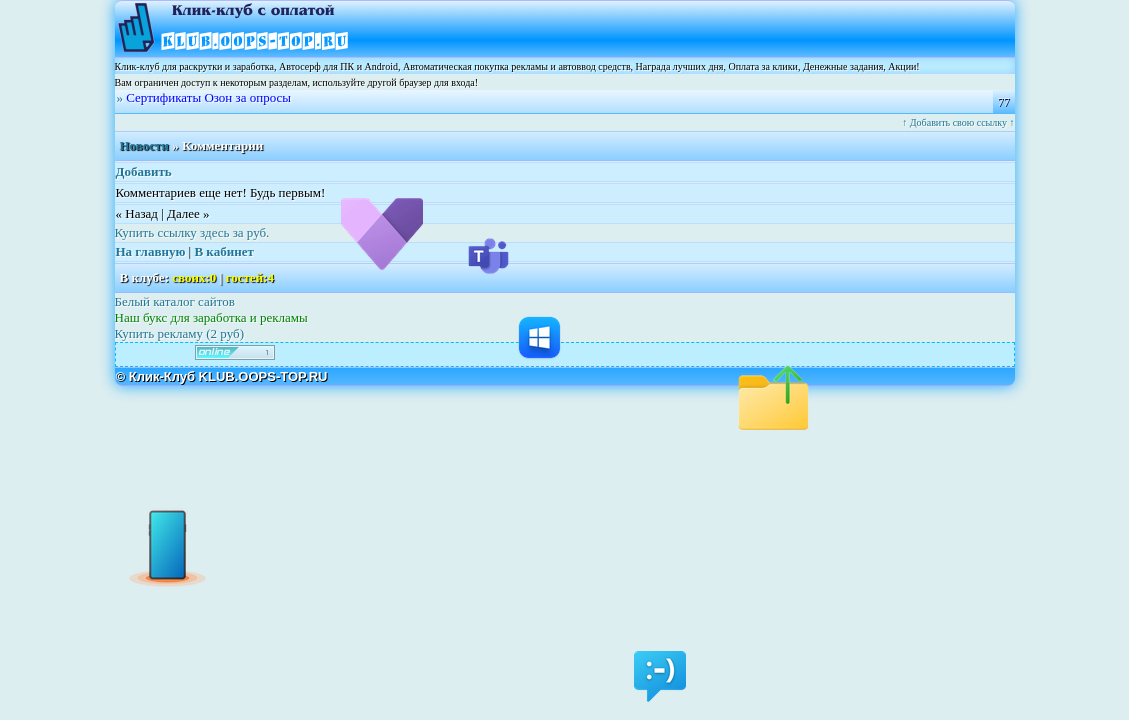 This screenshot has width=1129, height=720. I want to click on open the messaging app, so click(660, 677).